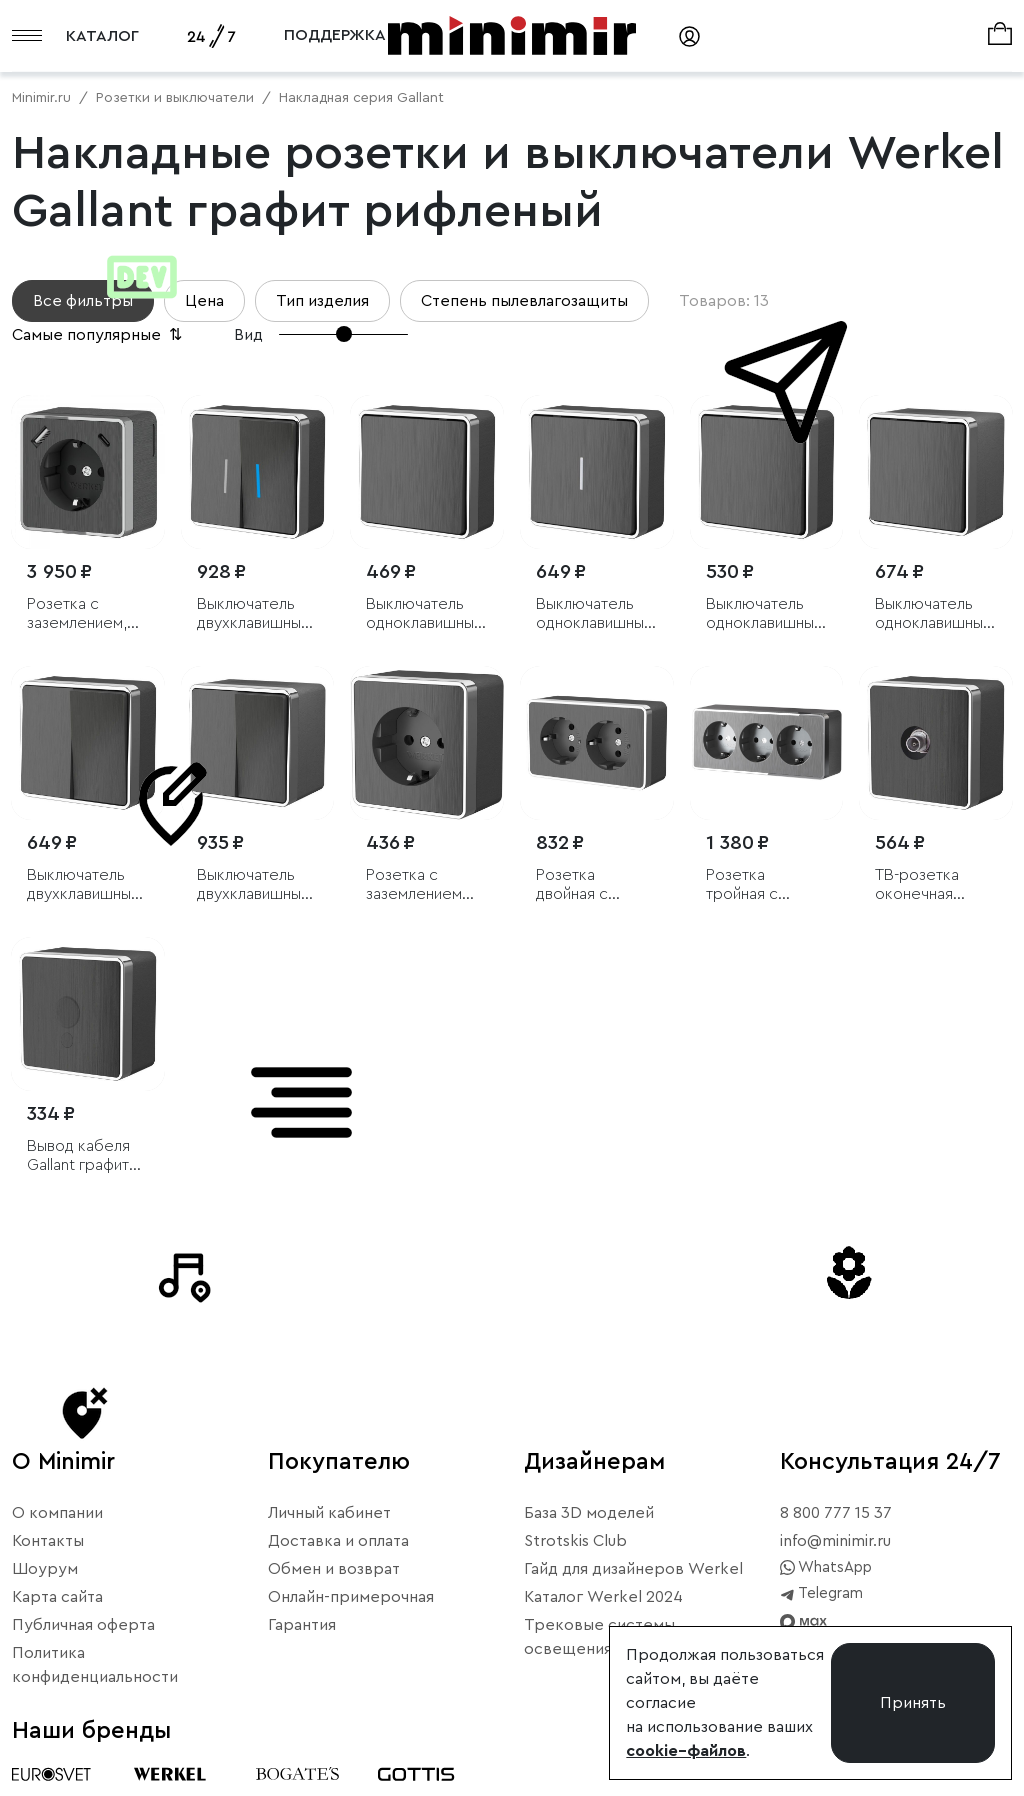 Image resolution: width=1024 pixels, height=1796 pixels. I want to click on remove a saved location, so click(82, 1413).